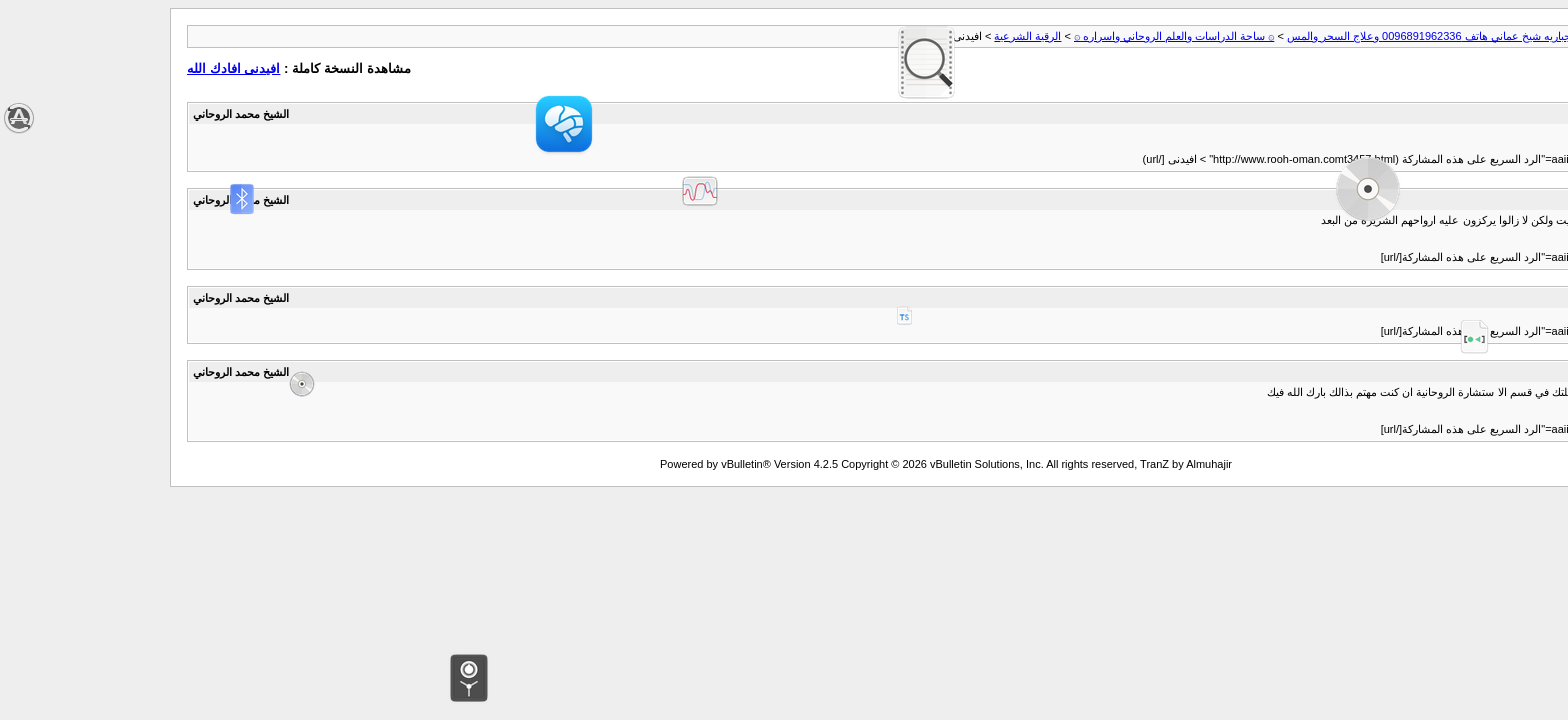  I want to click on open the backups application, so click(469, 678).